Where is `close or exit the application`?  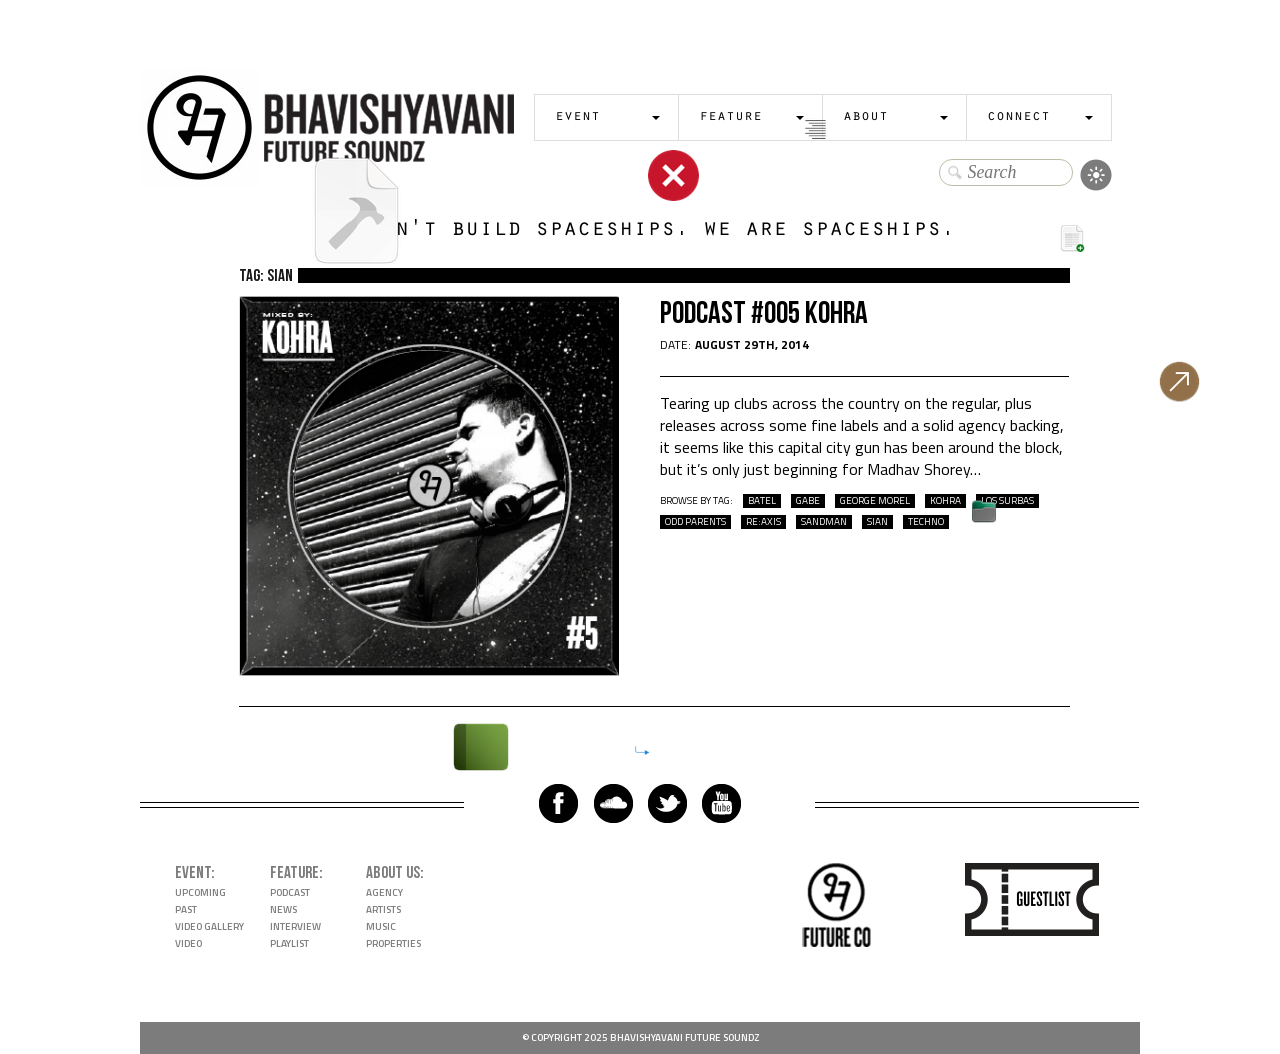
close or exit the application is located at coordinates (673, 175).